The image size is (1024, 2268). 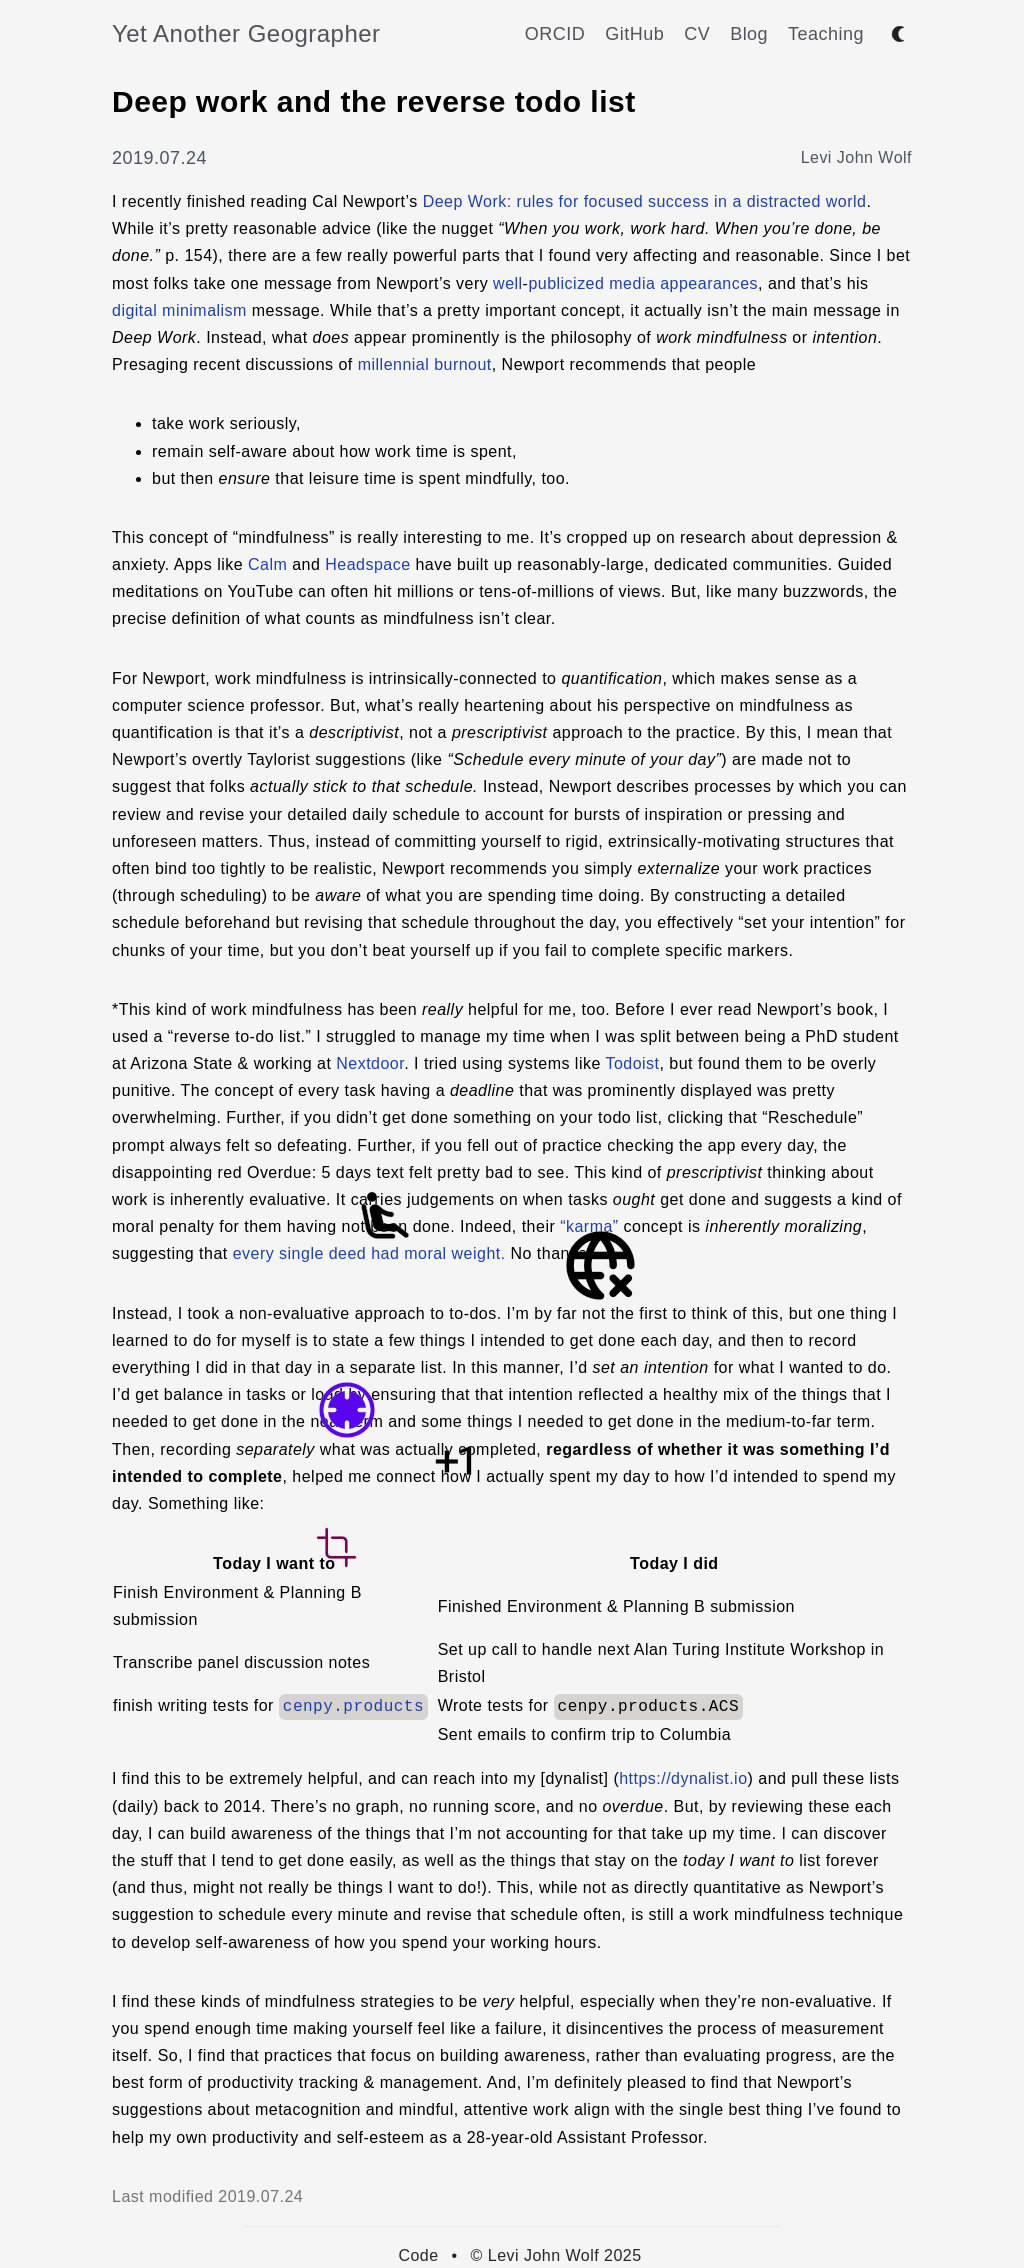 I want to click on crop an image or photo, so click(x=336, y=1547).